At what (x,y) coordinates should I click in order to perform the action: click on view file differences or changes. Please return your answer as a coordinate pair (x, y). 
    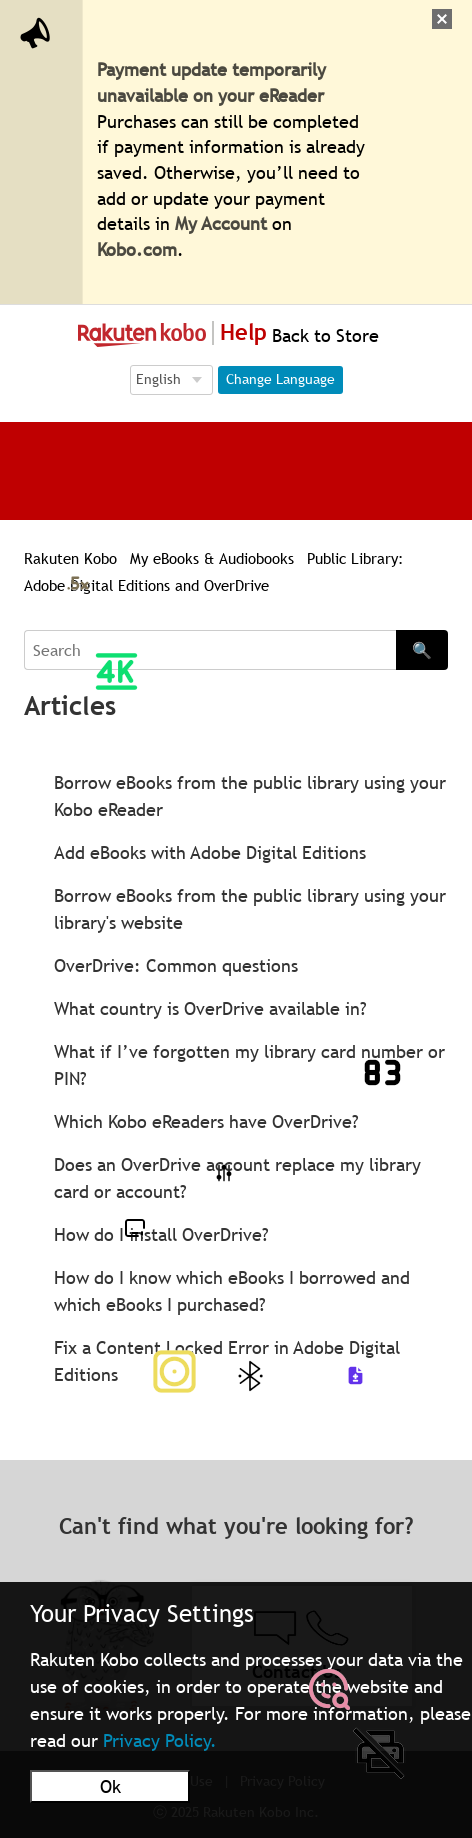
    Looking at the image, I should click on (355, 1375).